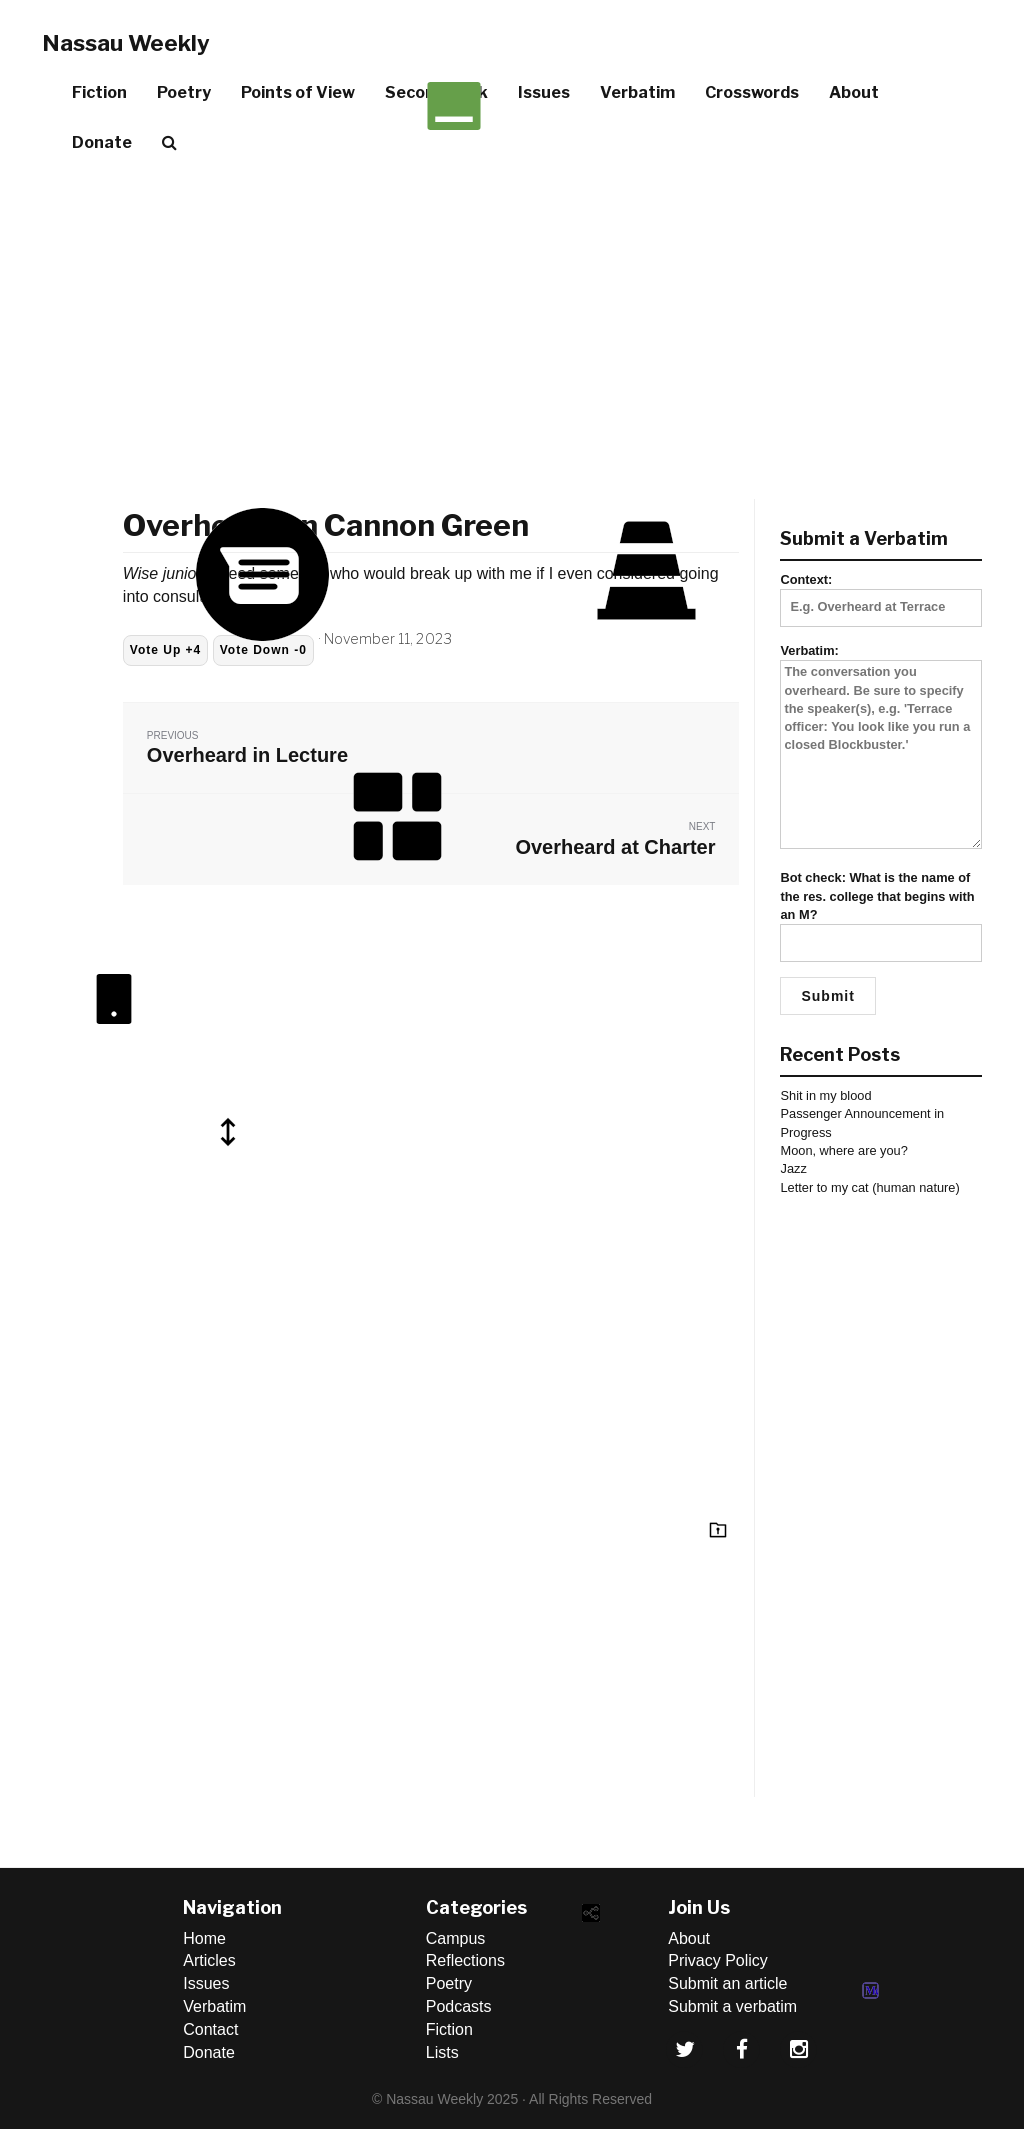 The image size is (1024, 2129). What do you see at coordinates (228, 1132) in the screenshot?
I see `expand content vertically` at bounding box center [228, 1132].